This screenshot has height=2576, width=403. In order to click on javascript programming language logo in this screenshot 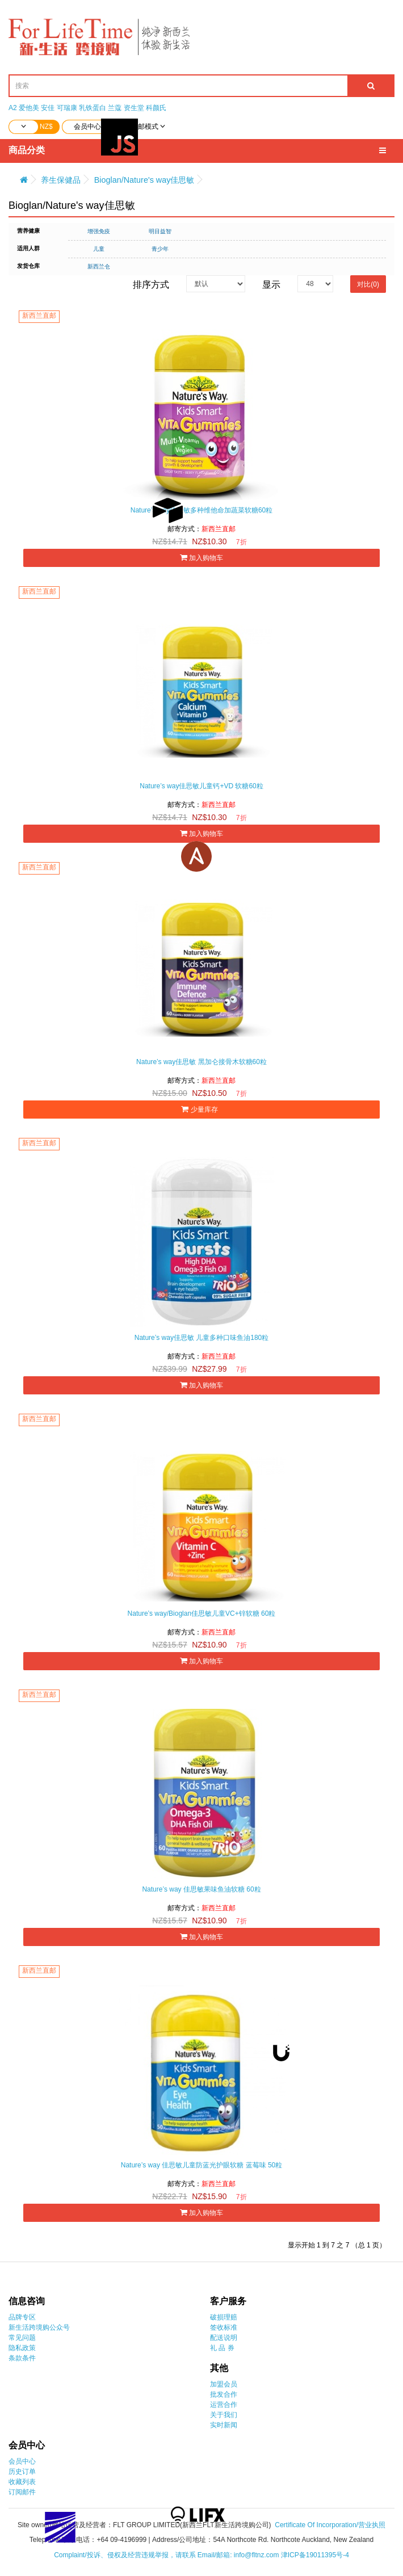, I will do `click(119, 137)`.